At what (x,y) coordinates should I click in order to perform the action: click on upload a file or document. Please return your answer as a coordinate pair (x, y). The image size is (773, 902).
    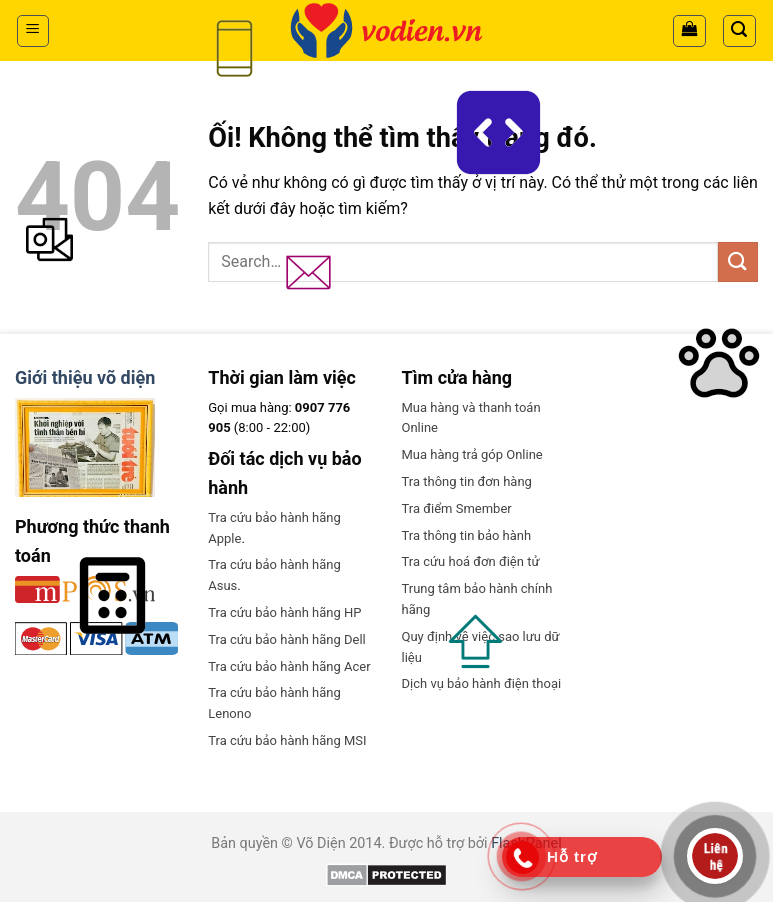
    Looking at the image, I should click on (475, 643).